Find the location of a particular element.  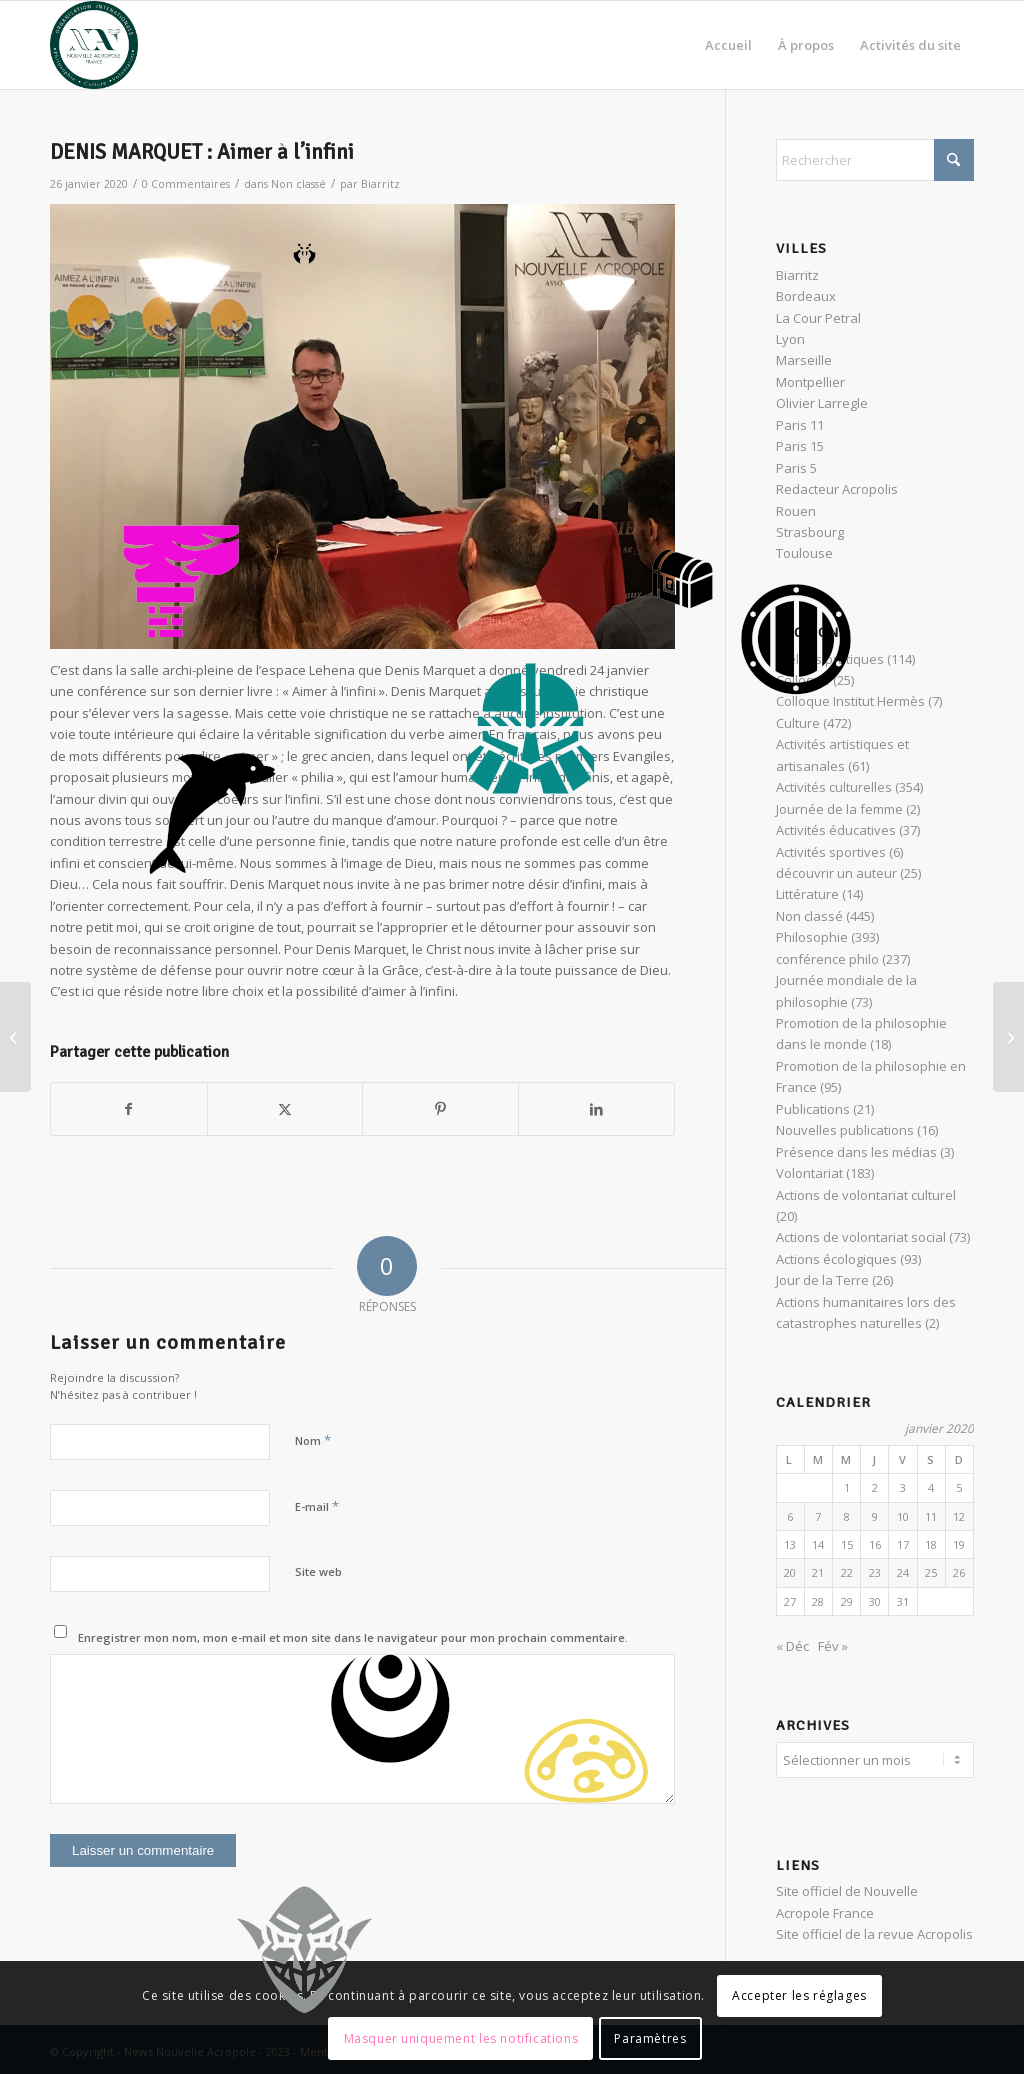

a locked or secured inventory chest is located at coordinates (682, 579).